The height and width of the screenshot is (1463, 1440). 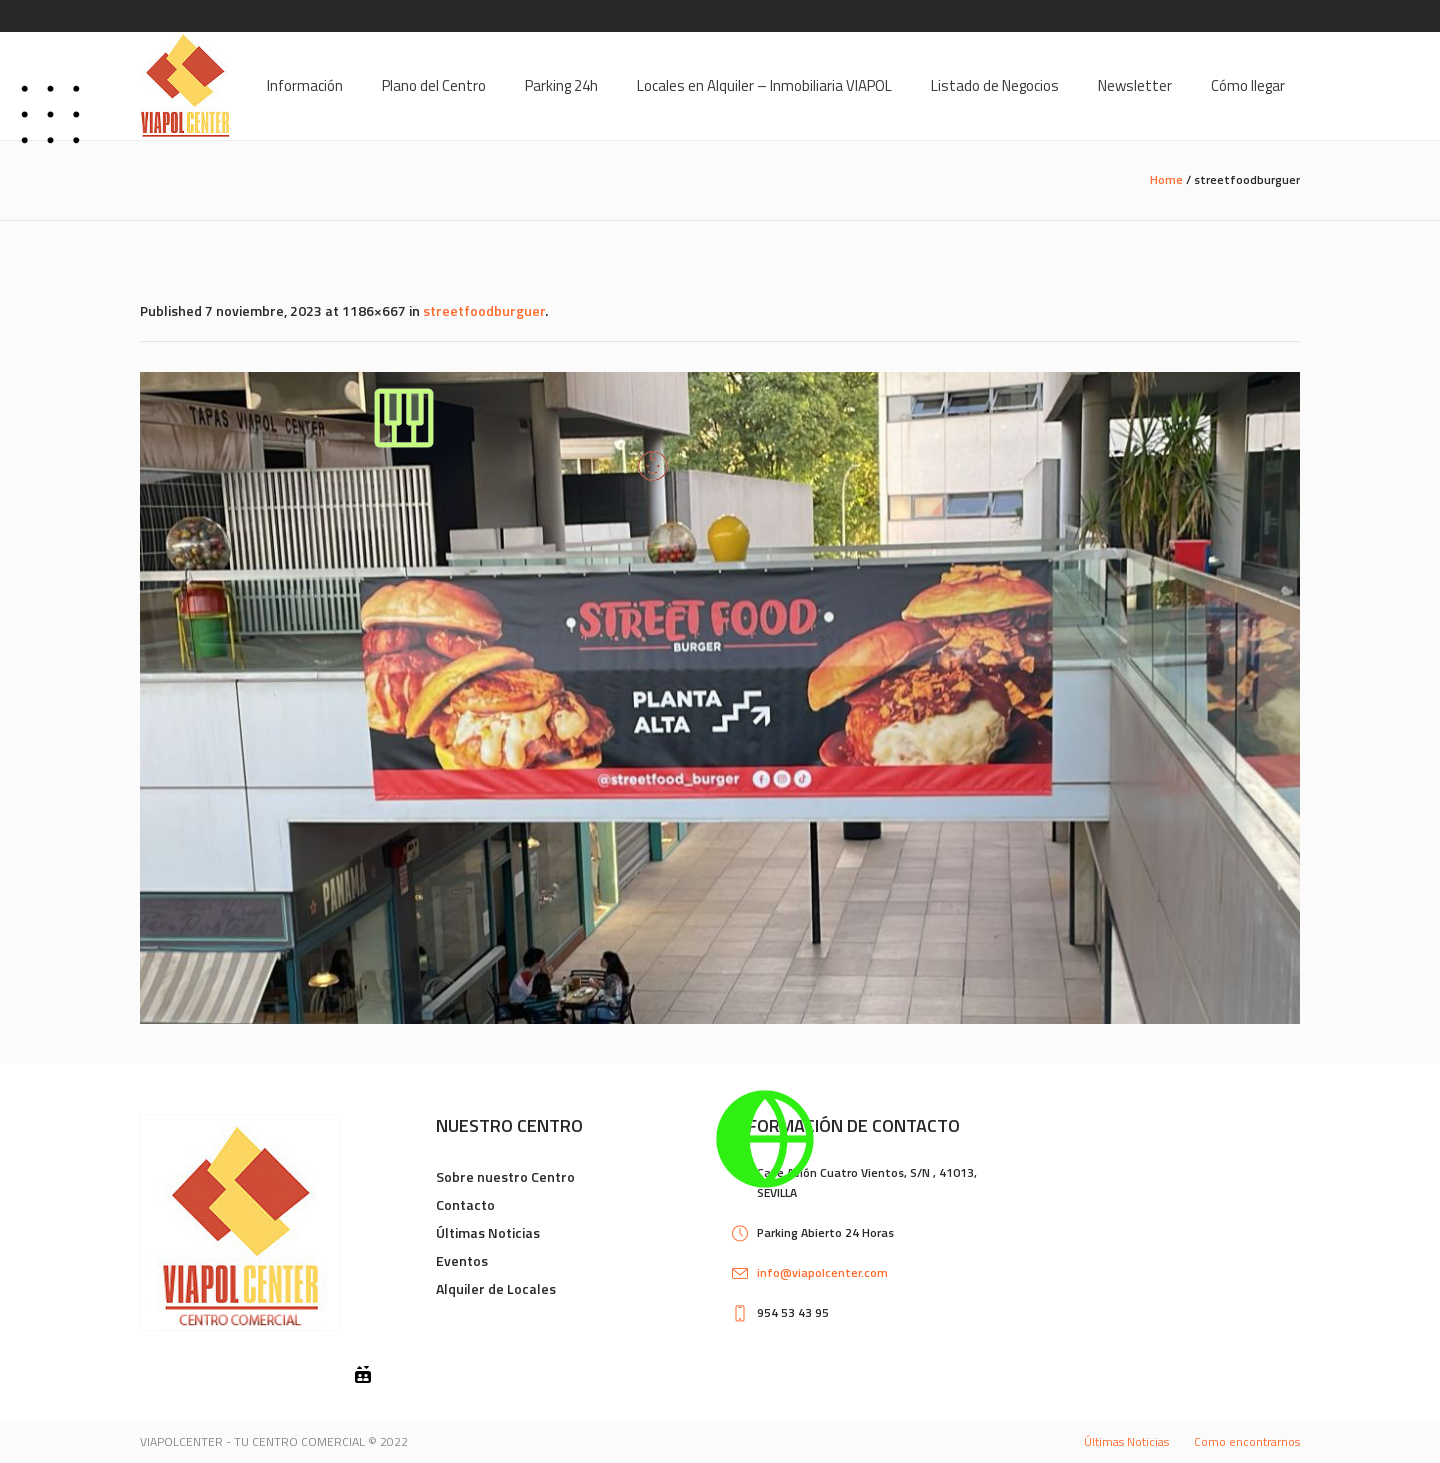 I want to click on open app drawer or launcher menu, so click(x=50, y=114).